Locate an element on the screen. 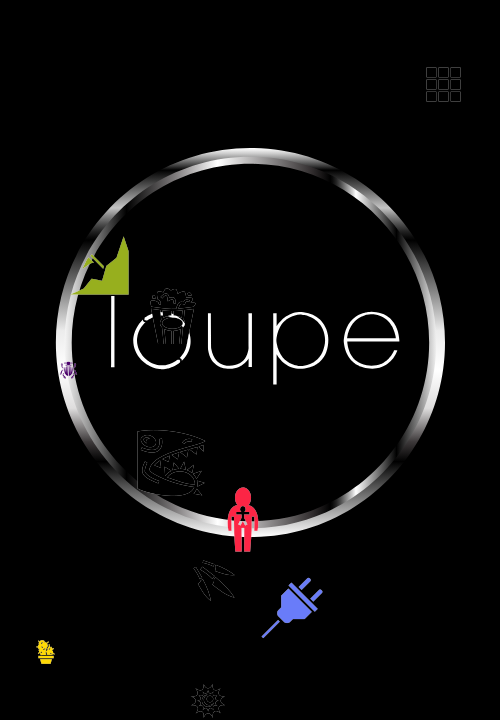 The height and width of the screenshot is (720, 500). access kitchen tools or cutlery options is located at coordinates (213, 580).